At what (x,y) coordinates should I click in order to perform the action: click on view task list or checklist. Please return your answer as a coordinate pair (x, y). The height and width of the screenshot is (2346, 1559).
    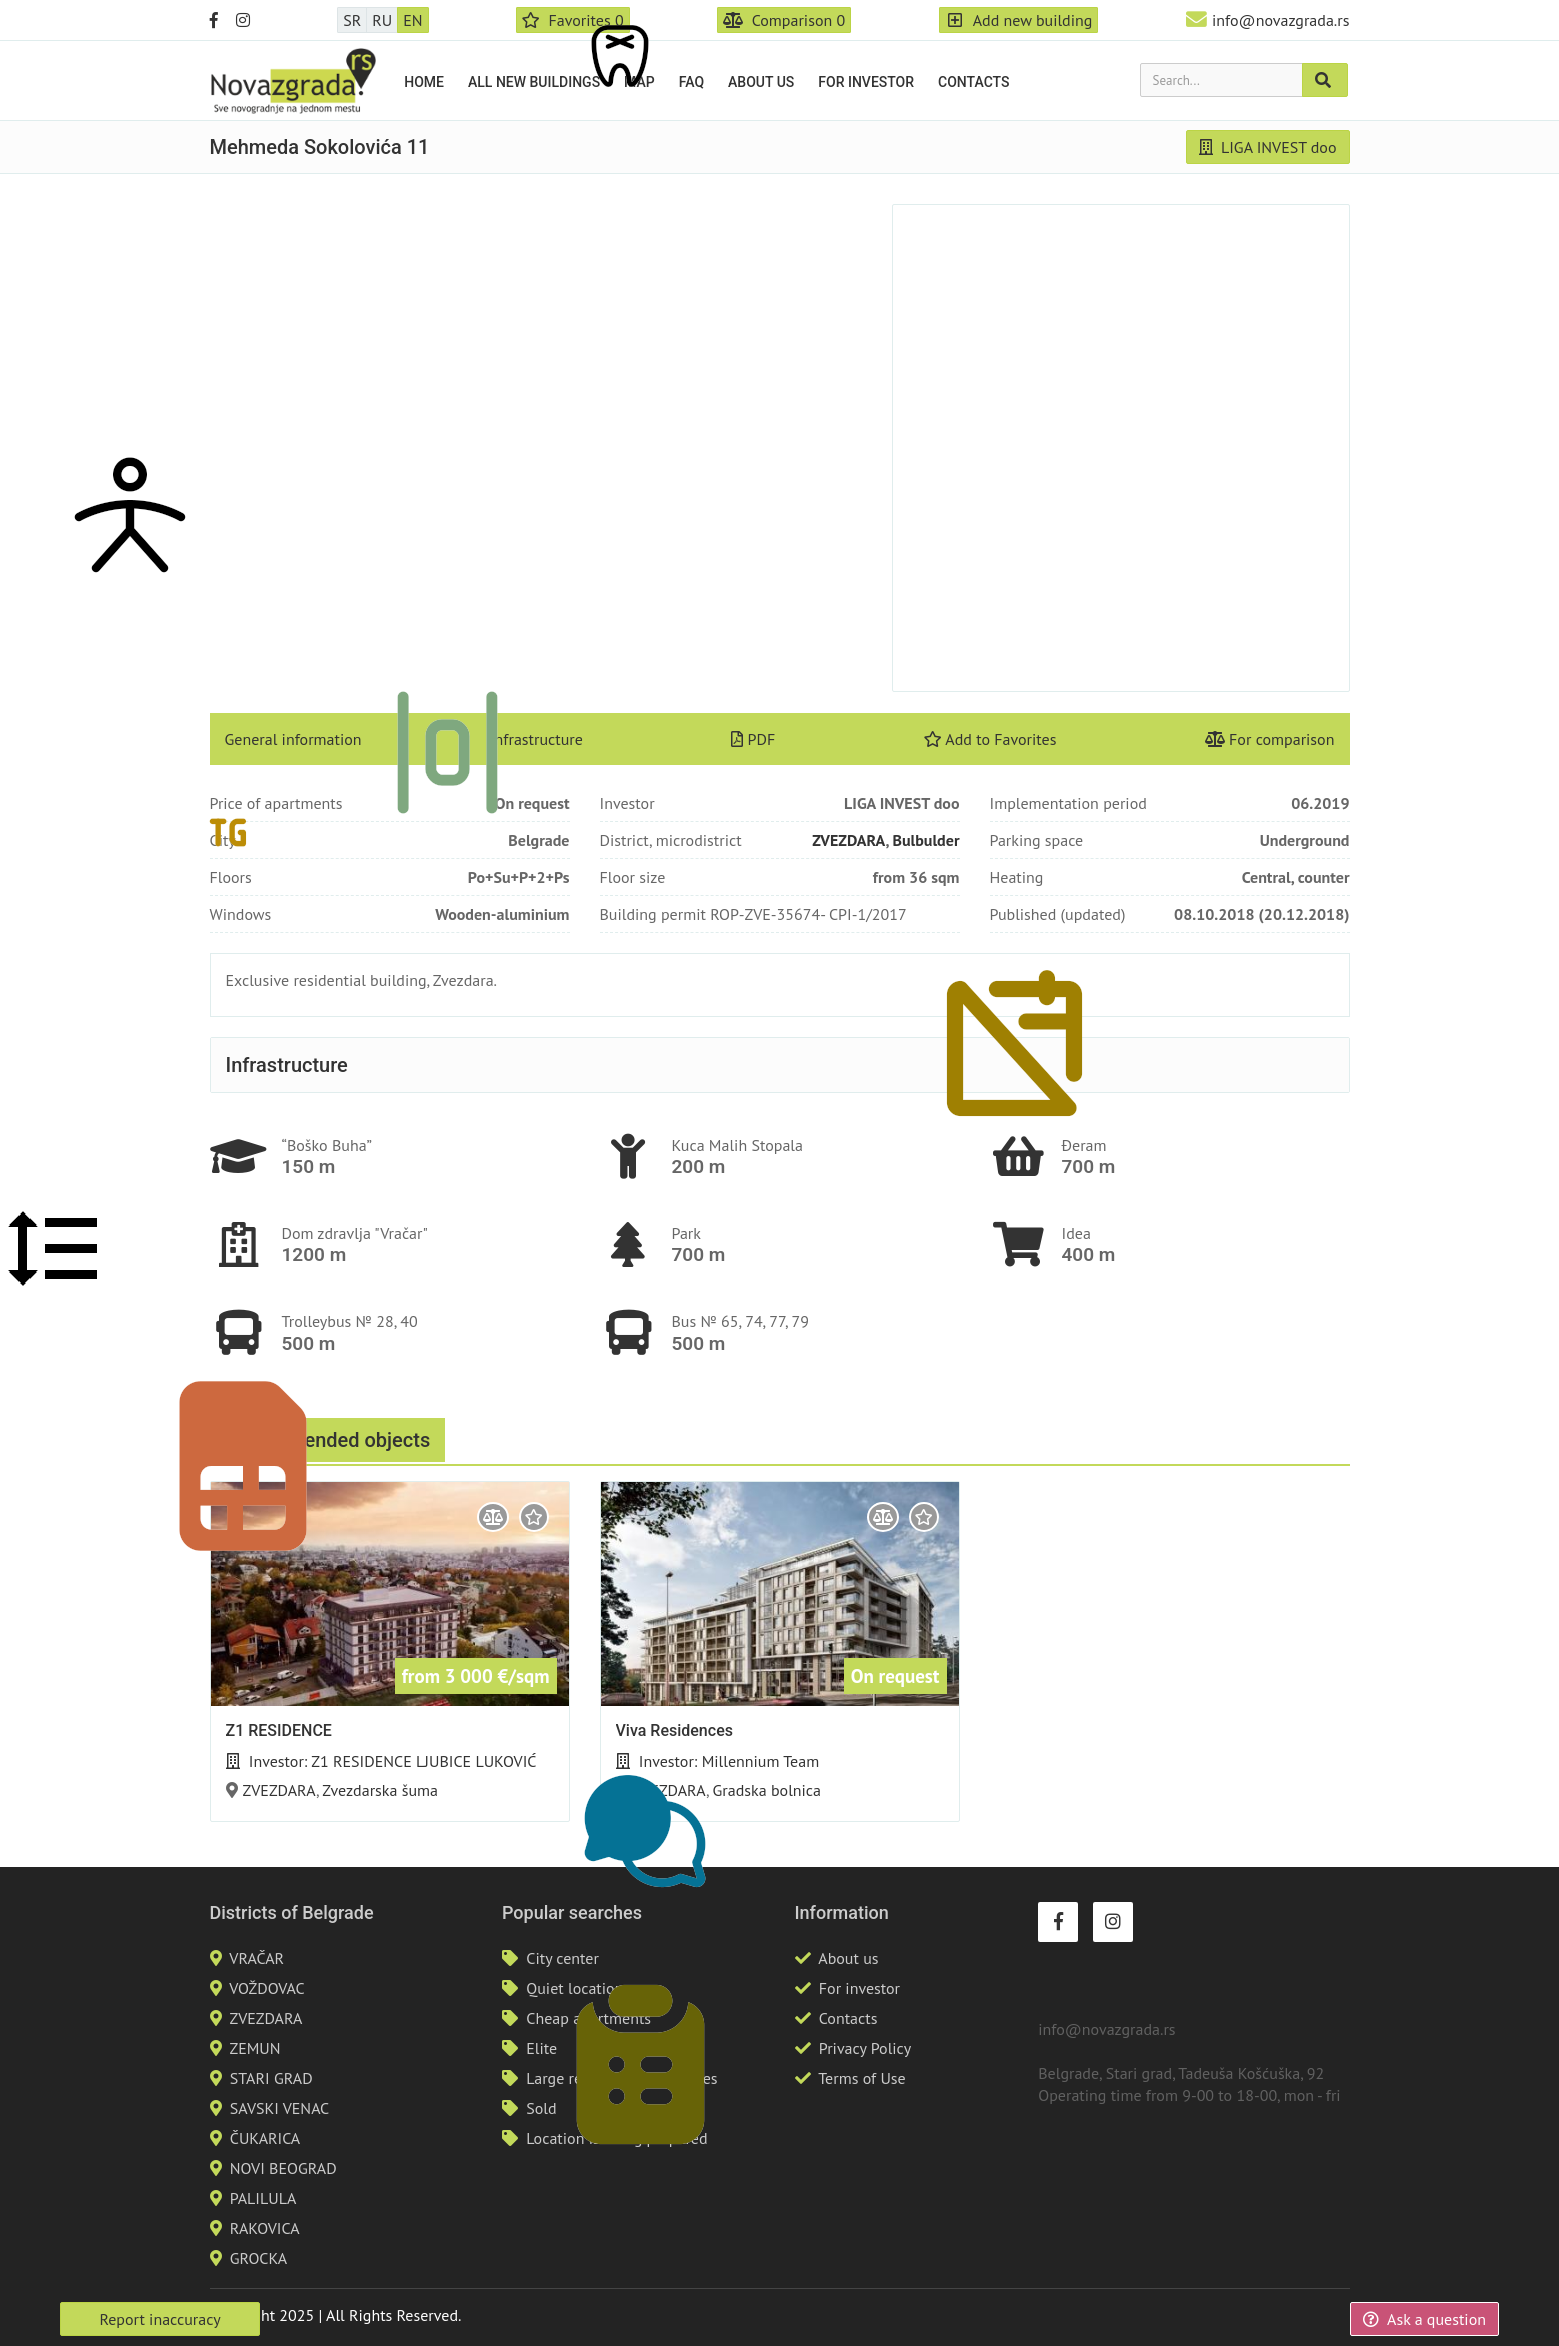
    Looking at the image, I should click on (640, 2064).